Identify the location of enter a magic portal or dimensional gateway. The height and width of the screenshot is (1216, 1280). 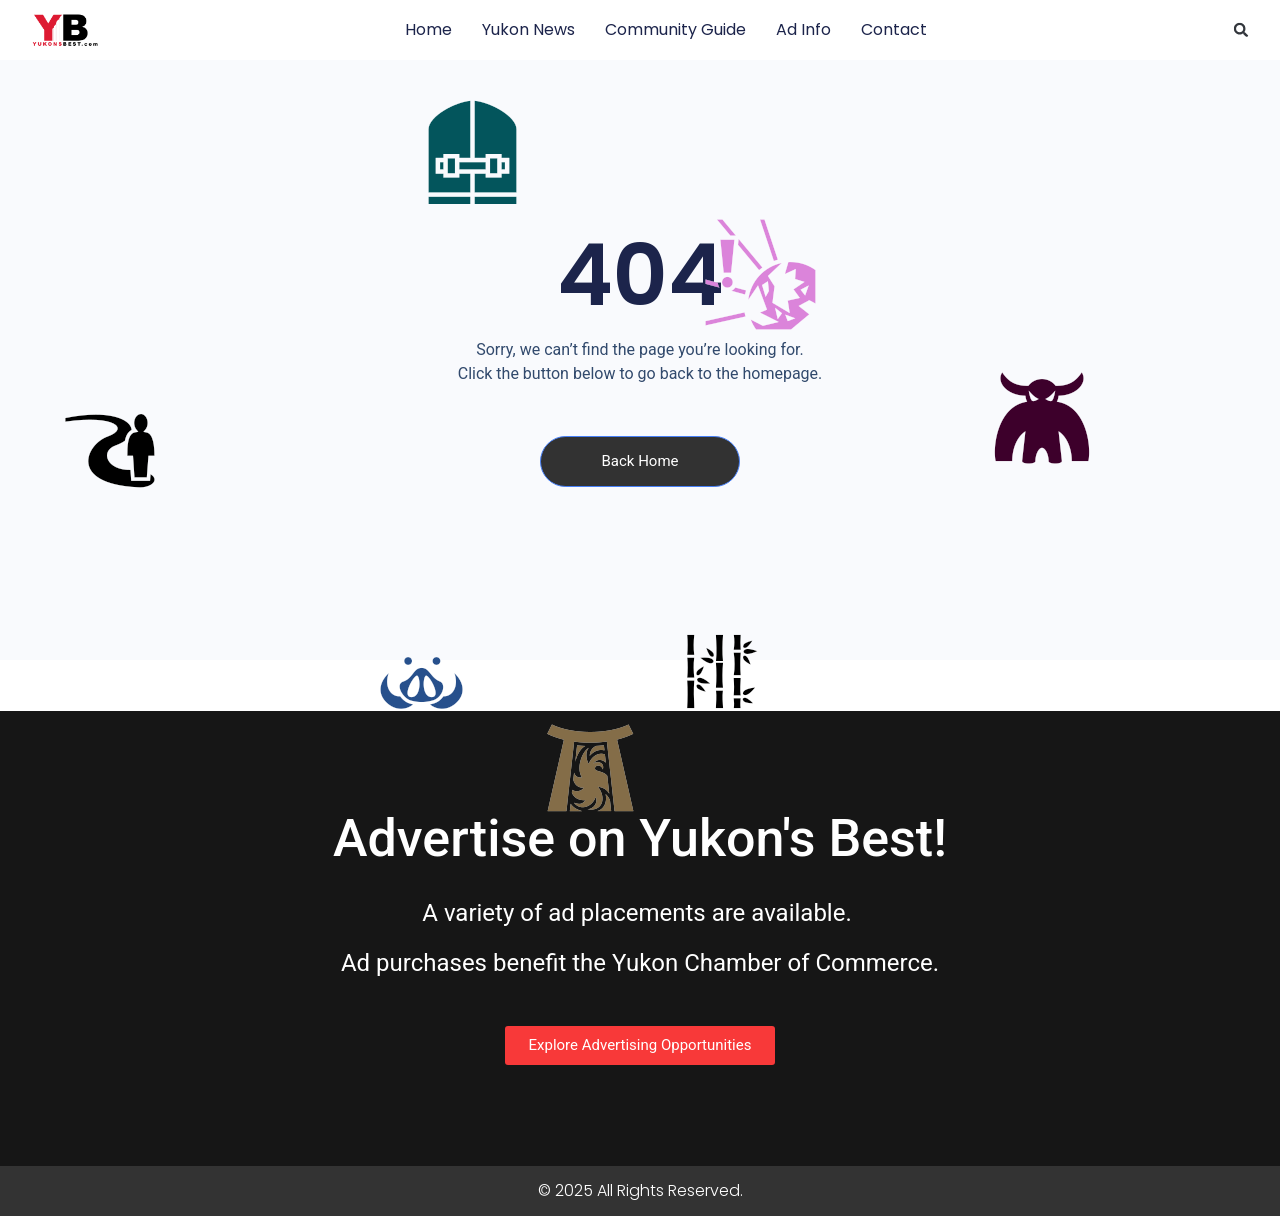
(590, 768).